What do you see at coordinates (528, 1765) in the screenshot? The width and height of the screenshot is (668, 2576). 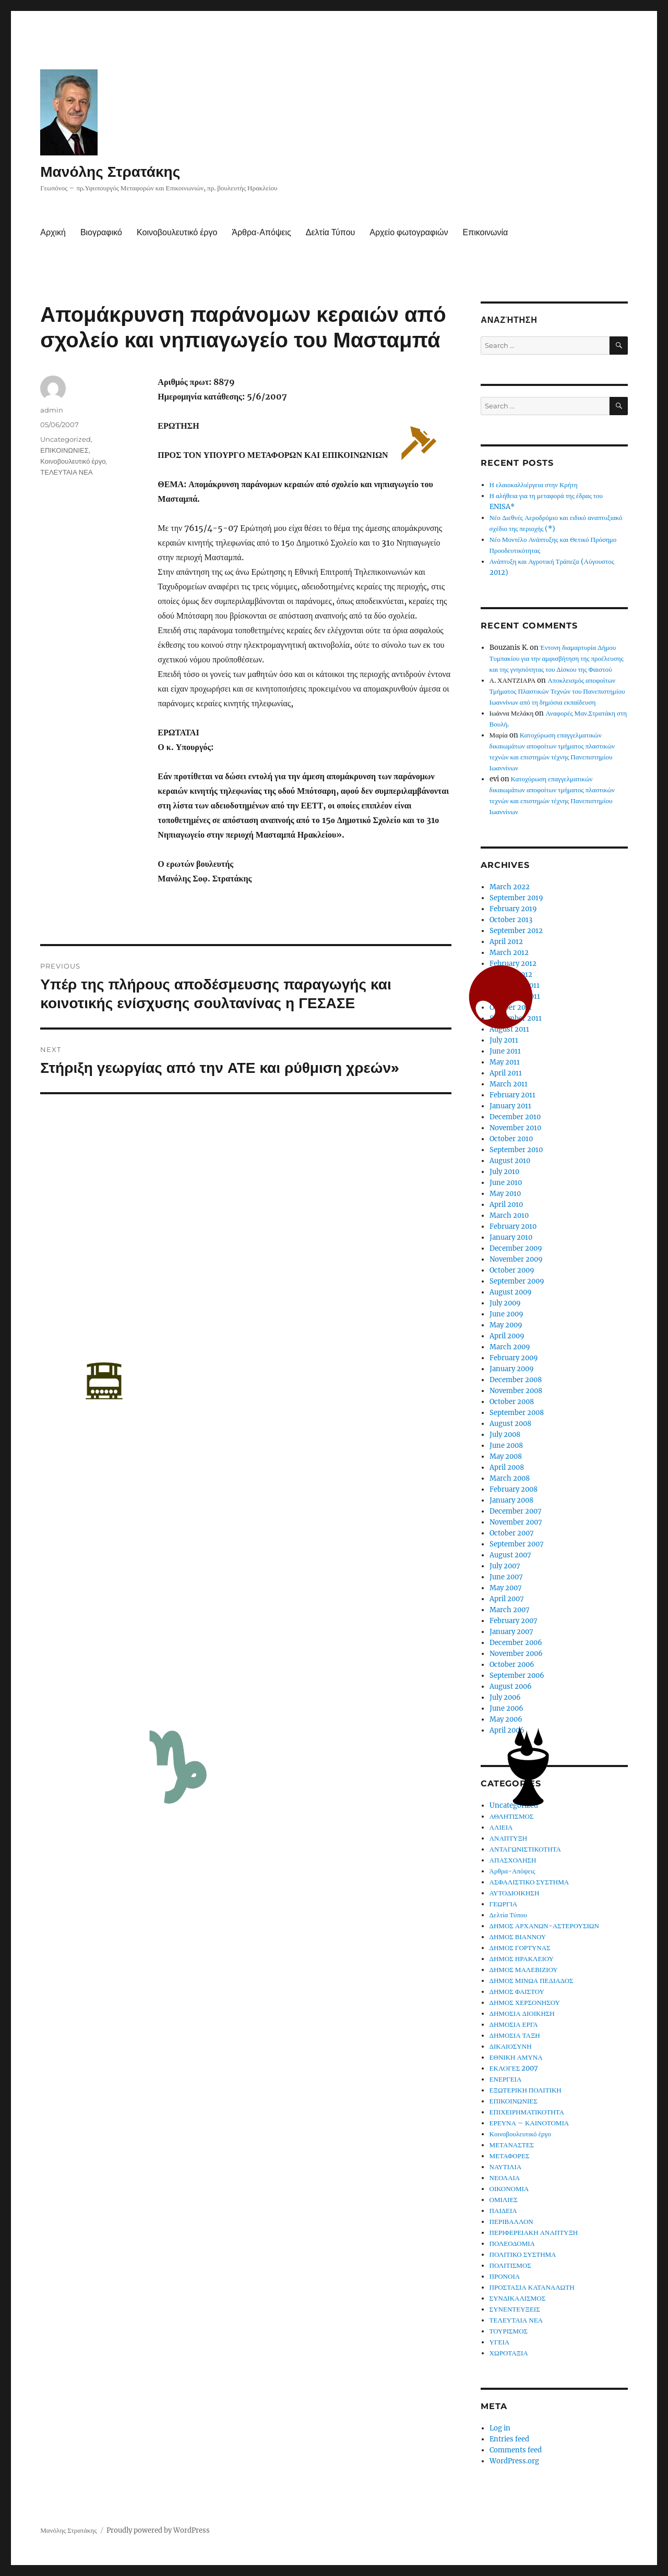 I see `select a potion or elixir item` at bounding box center [528, 1765].